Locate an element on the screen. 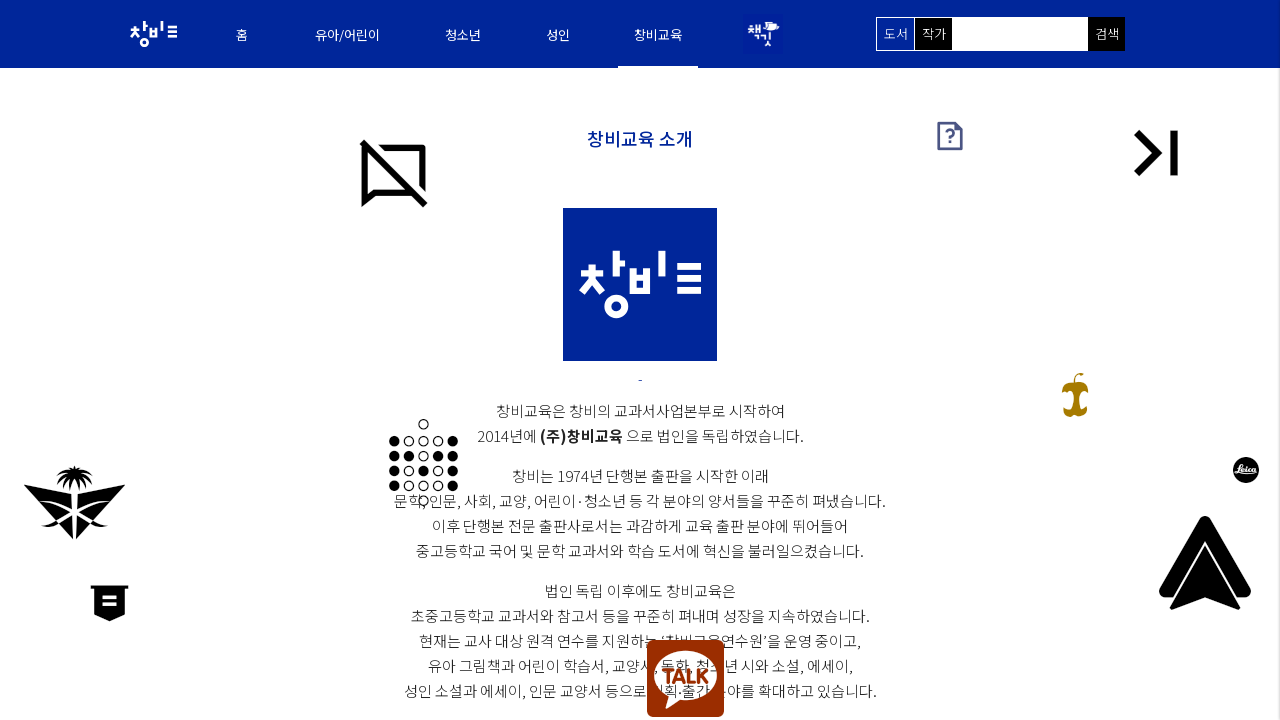 This screenshot has width=1280, height=720. open android auto app is located at coordinates (1205, 563).